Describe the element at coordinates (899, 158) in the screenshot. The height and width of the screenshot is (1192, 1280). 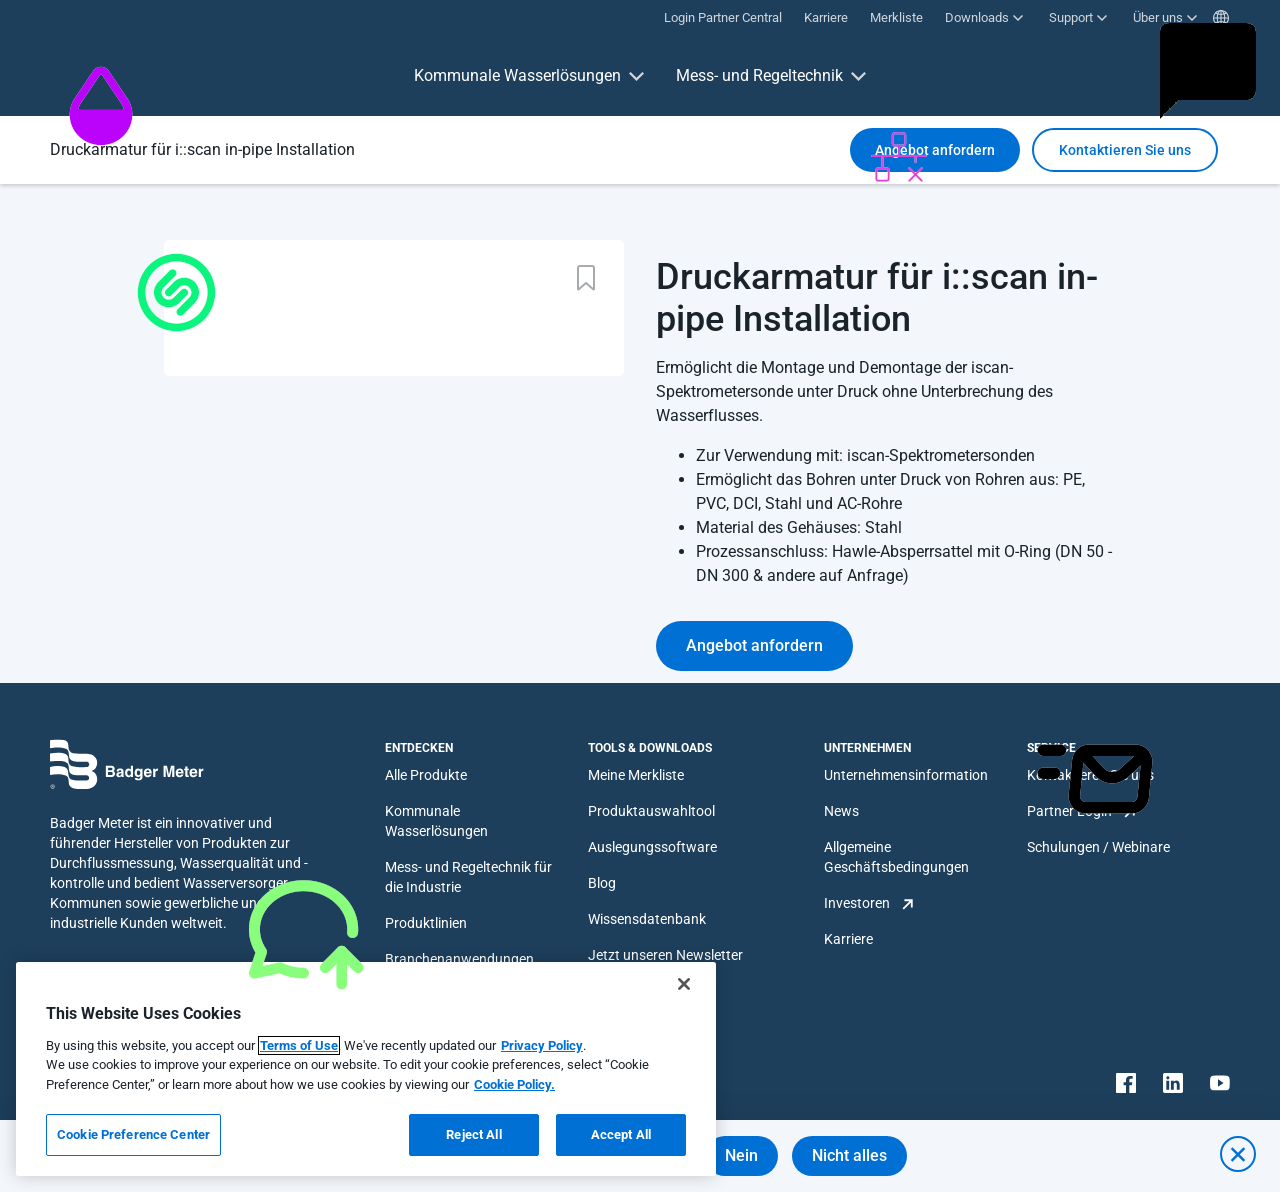
I see `network connection failed or unavailable` at that location.